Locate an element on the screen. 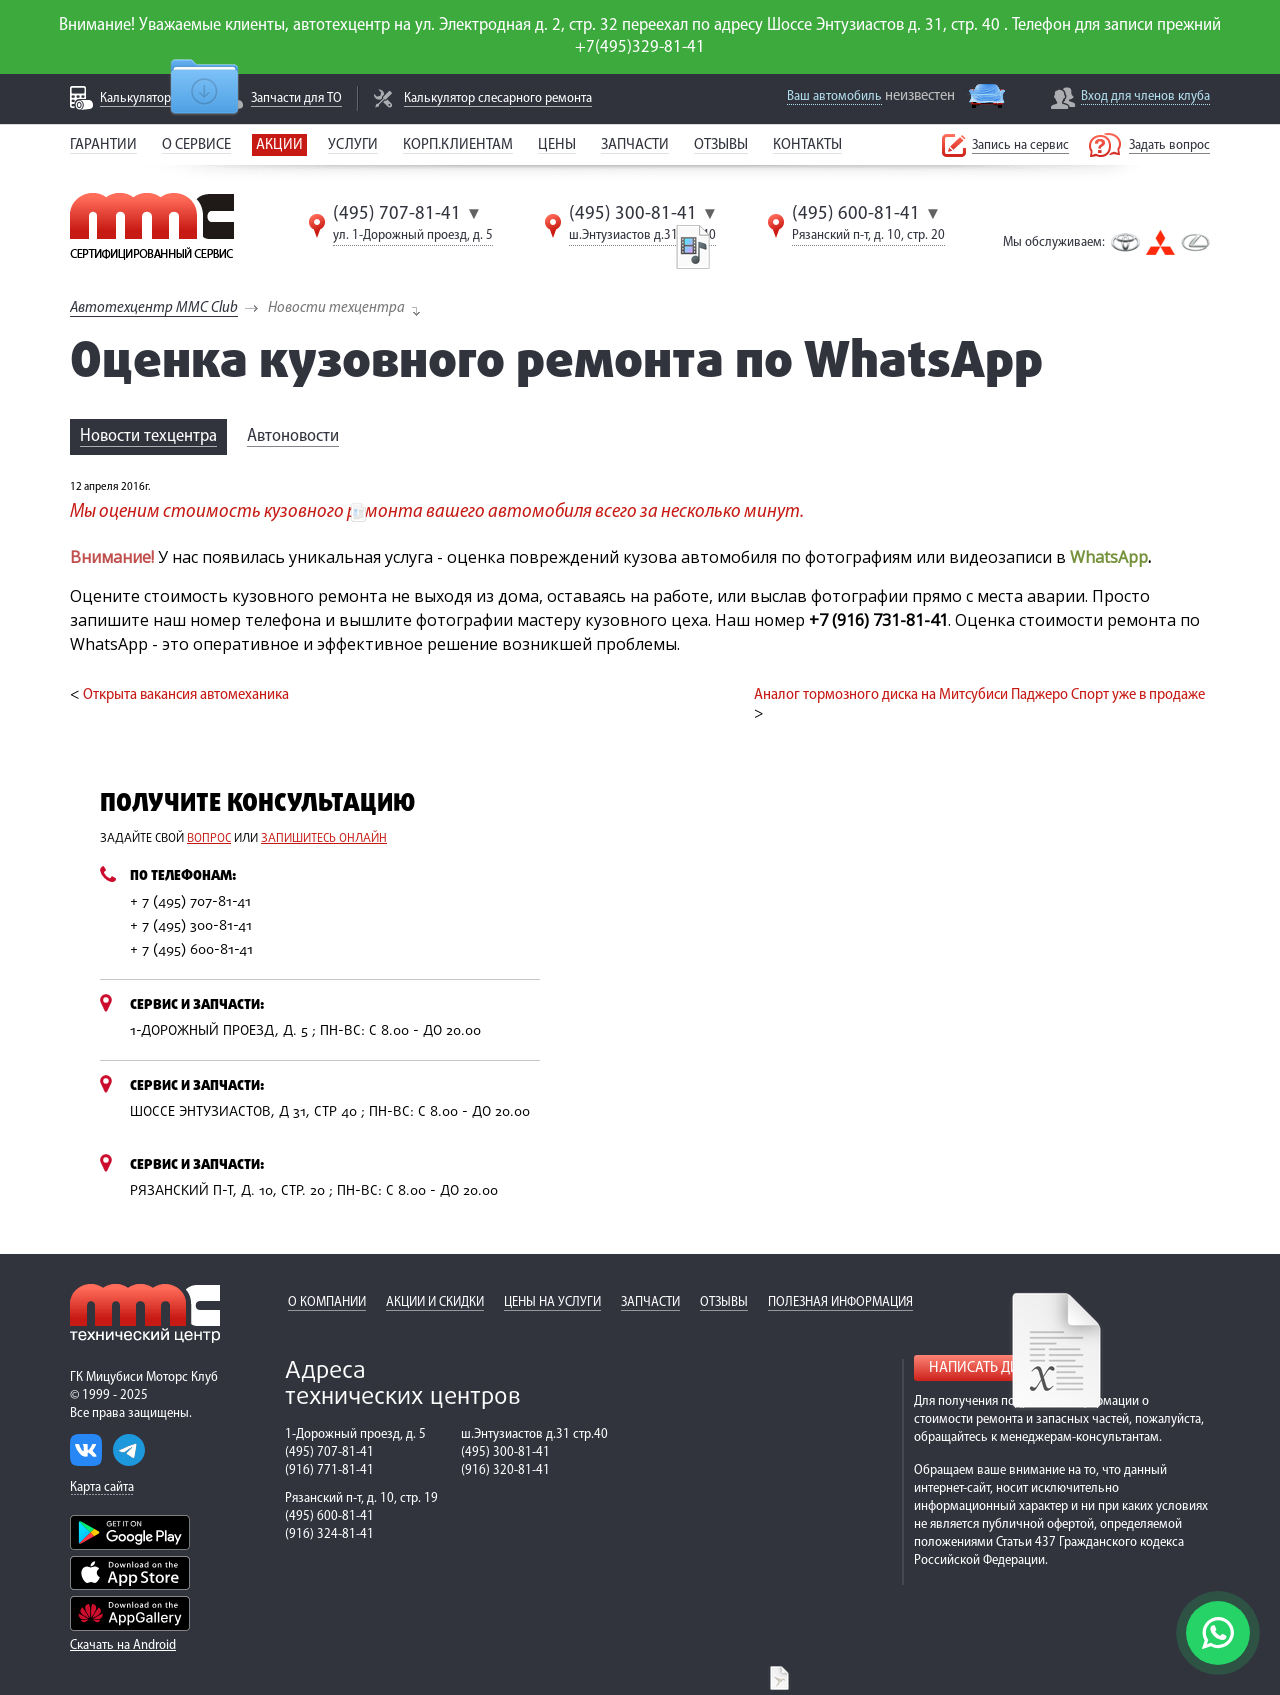 This screenshot has width=1280, height=1695. open a media file containing audio or video content is located at coordinates (693, 247).